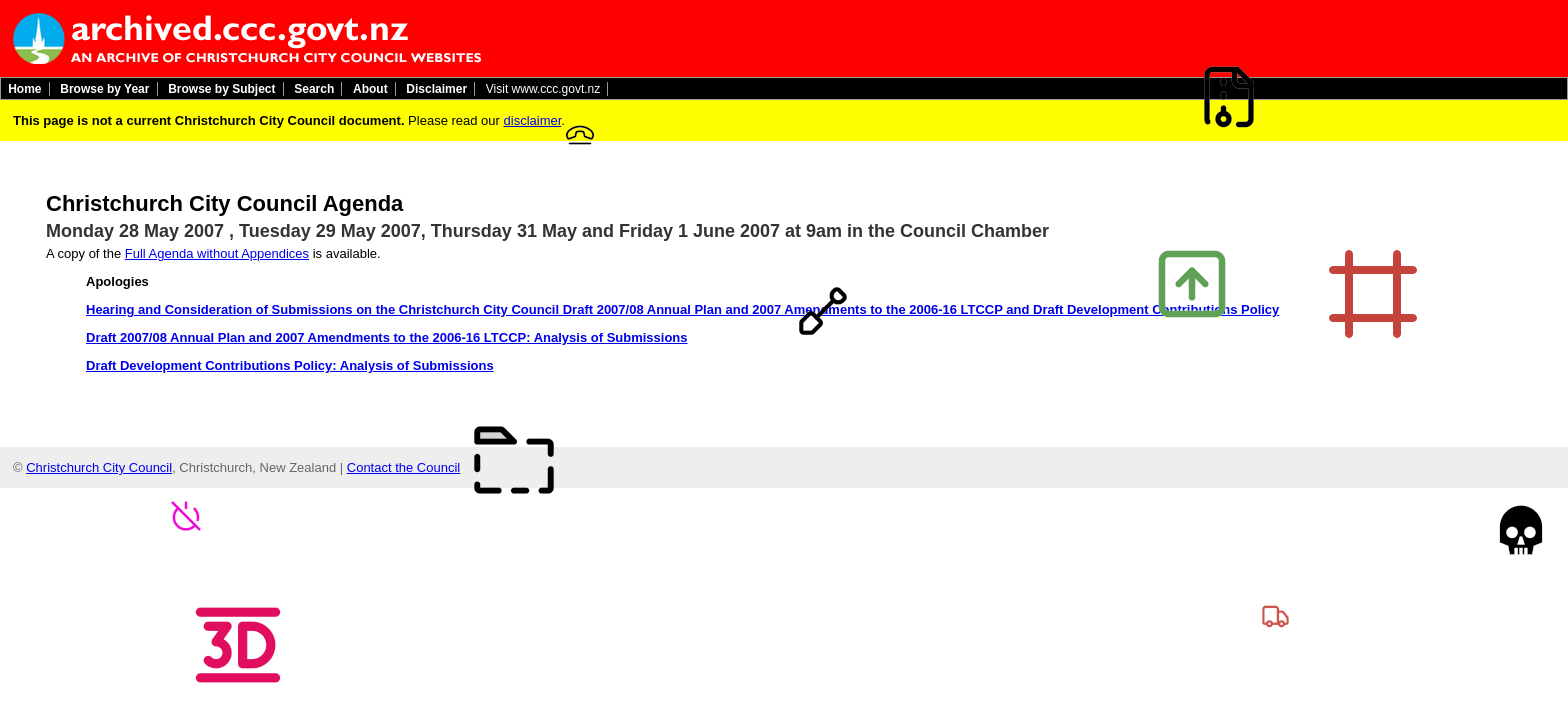  I want to click on create a new folder, so click(514, 460).